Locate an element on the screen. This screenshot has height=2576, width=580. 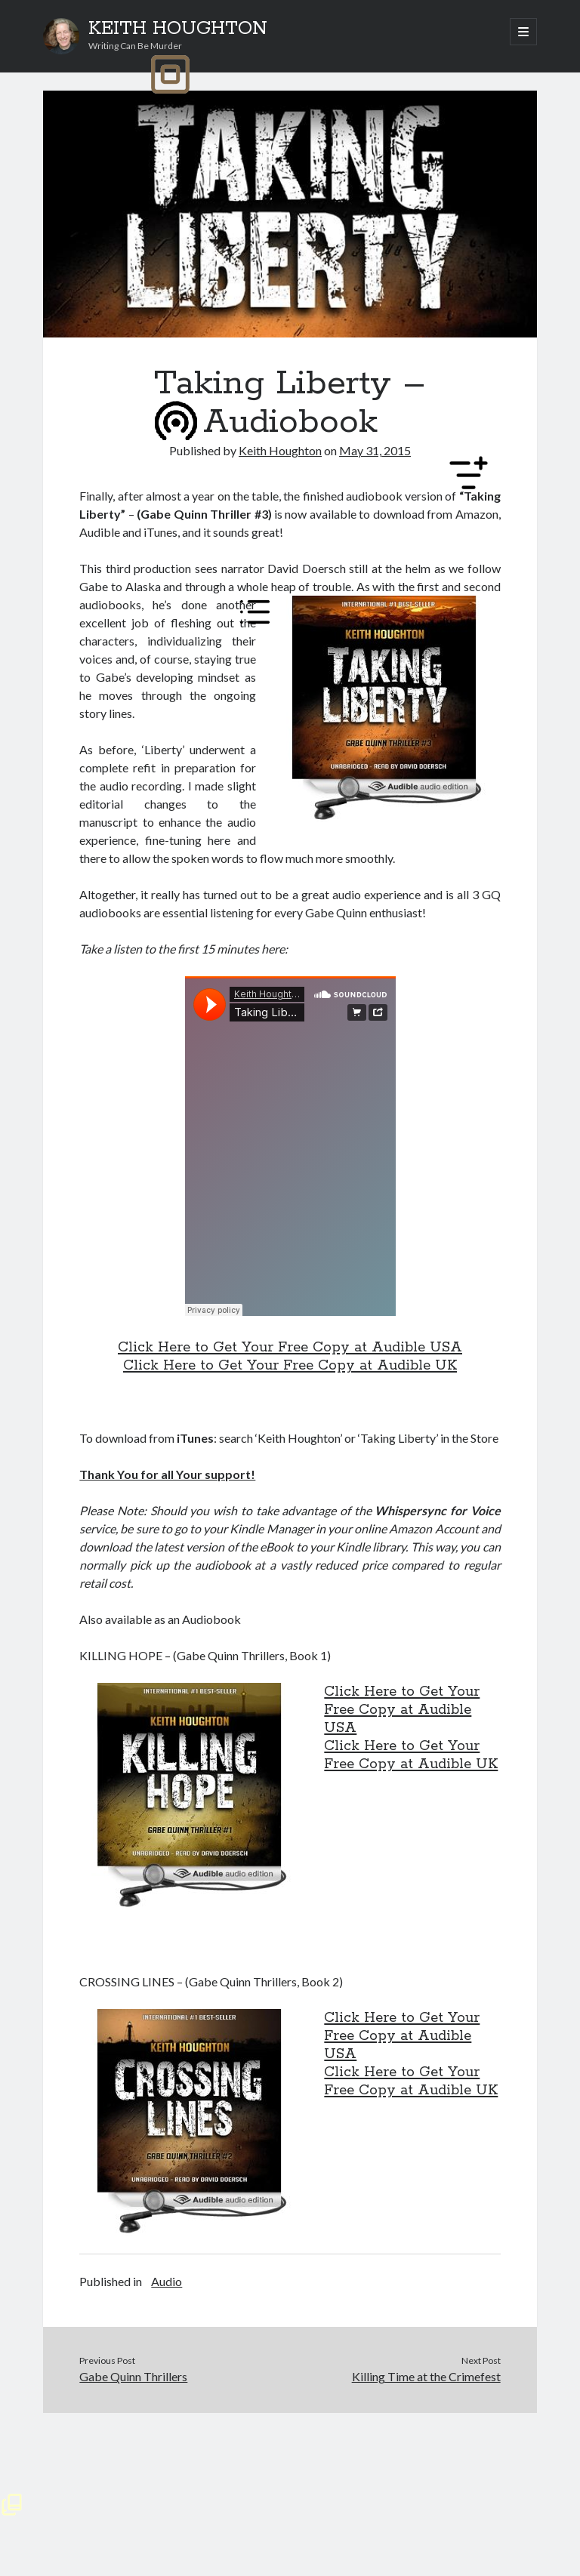
add a new filter to the list is located at coordinates (468, 475).